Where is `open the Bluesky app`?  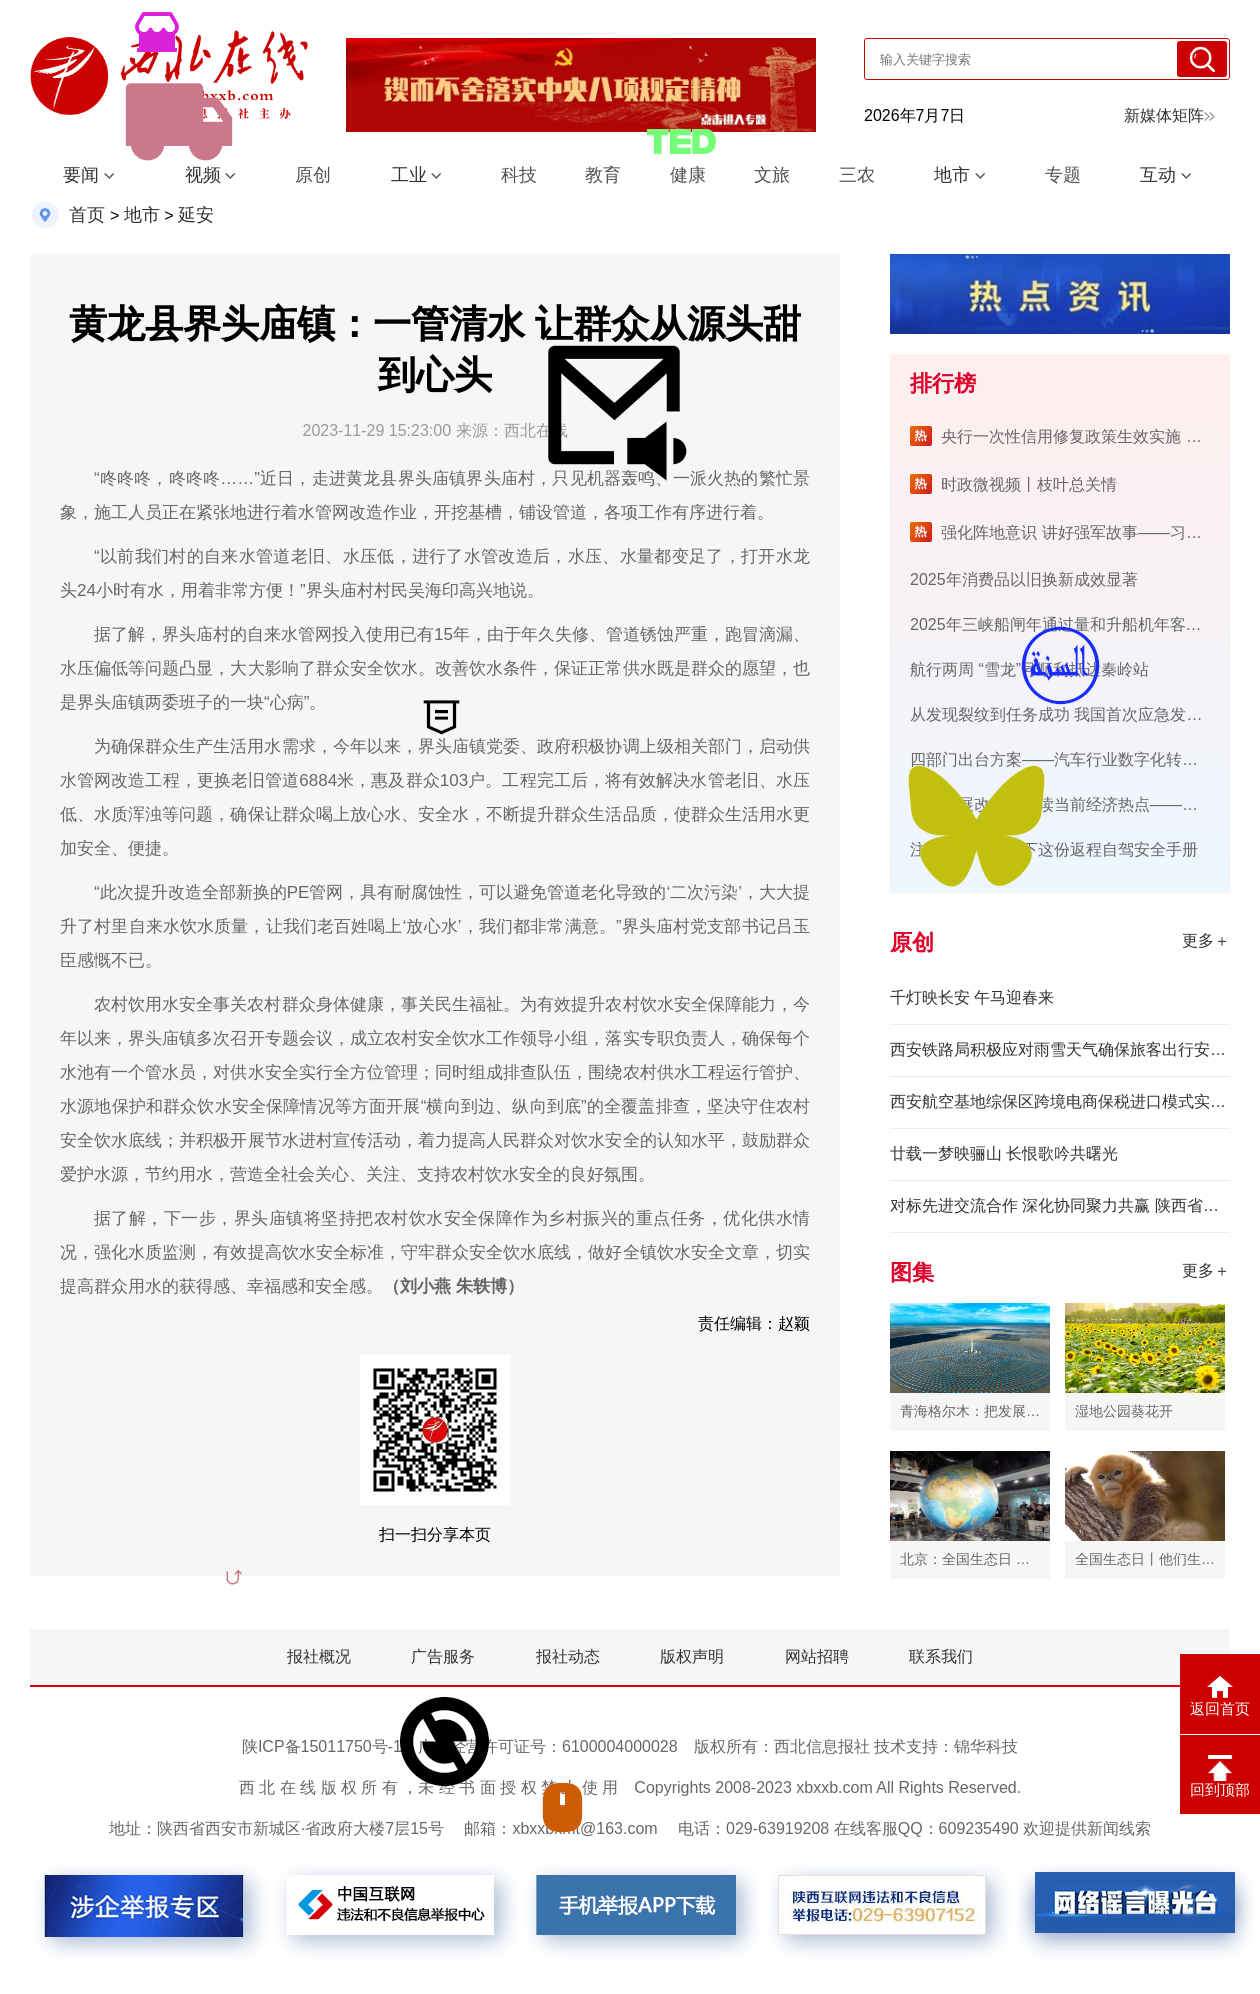
open the Bluesky app is located at coordinates (976, 823).